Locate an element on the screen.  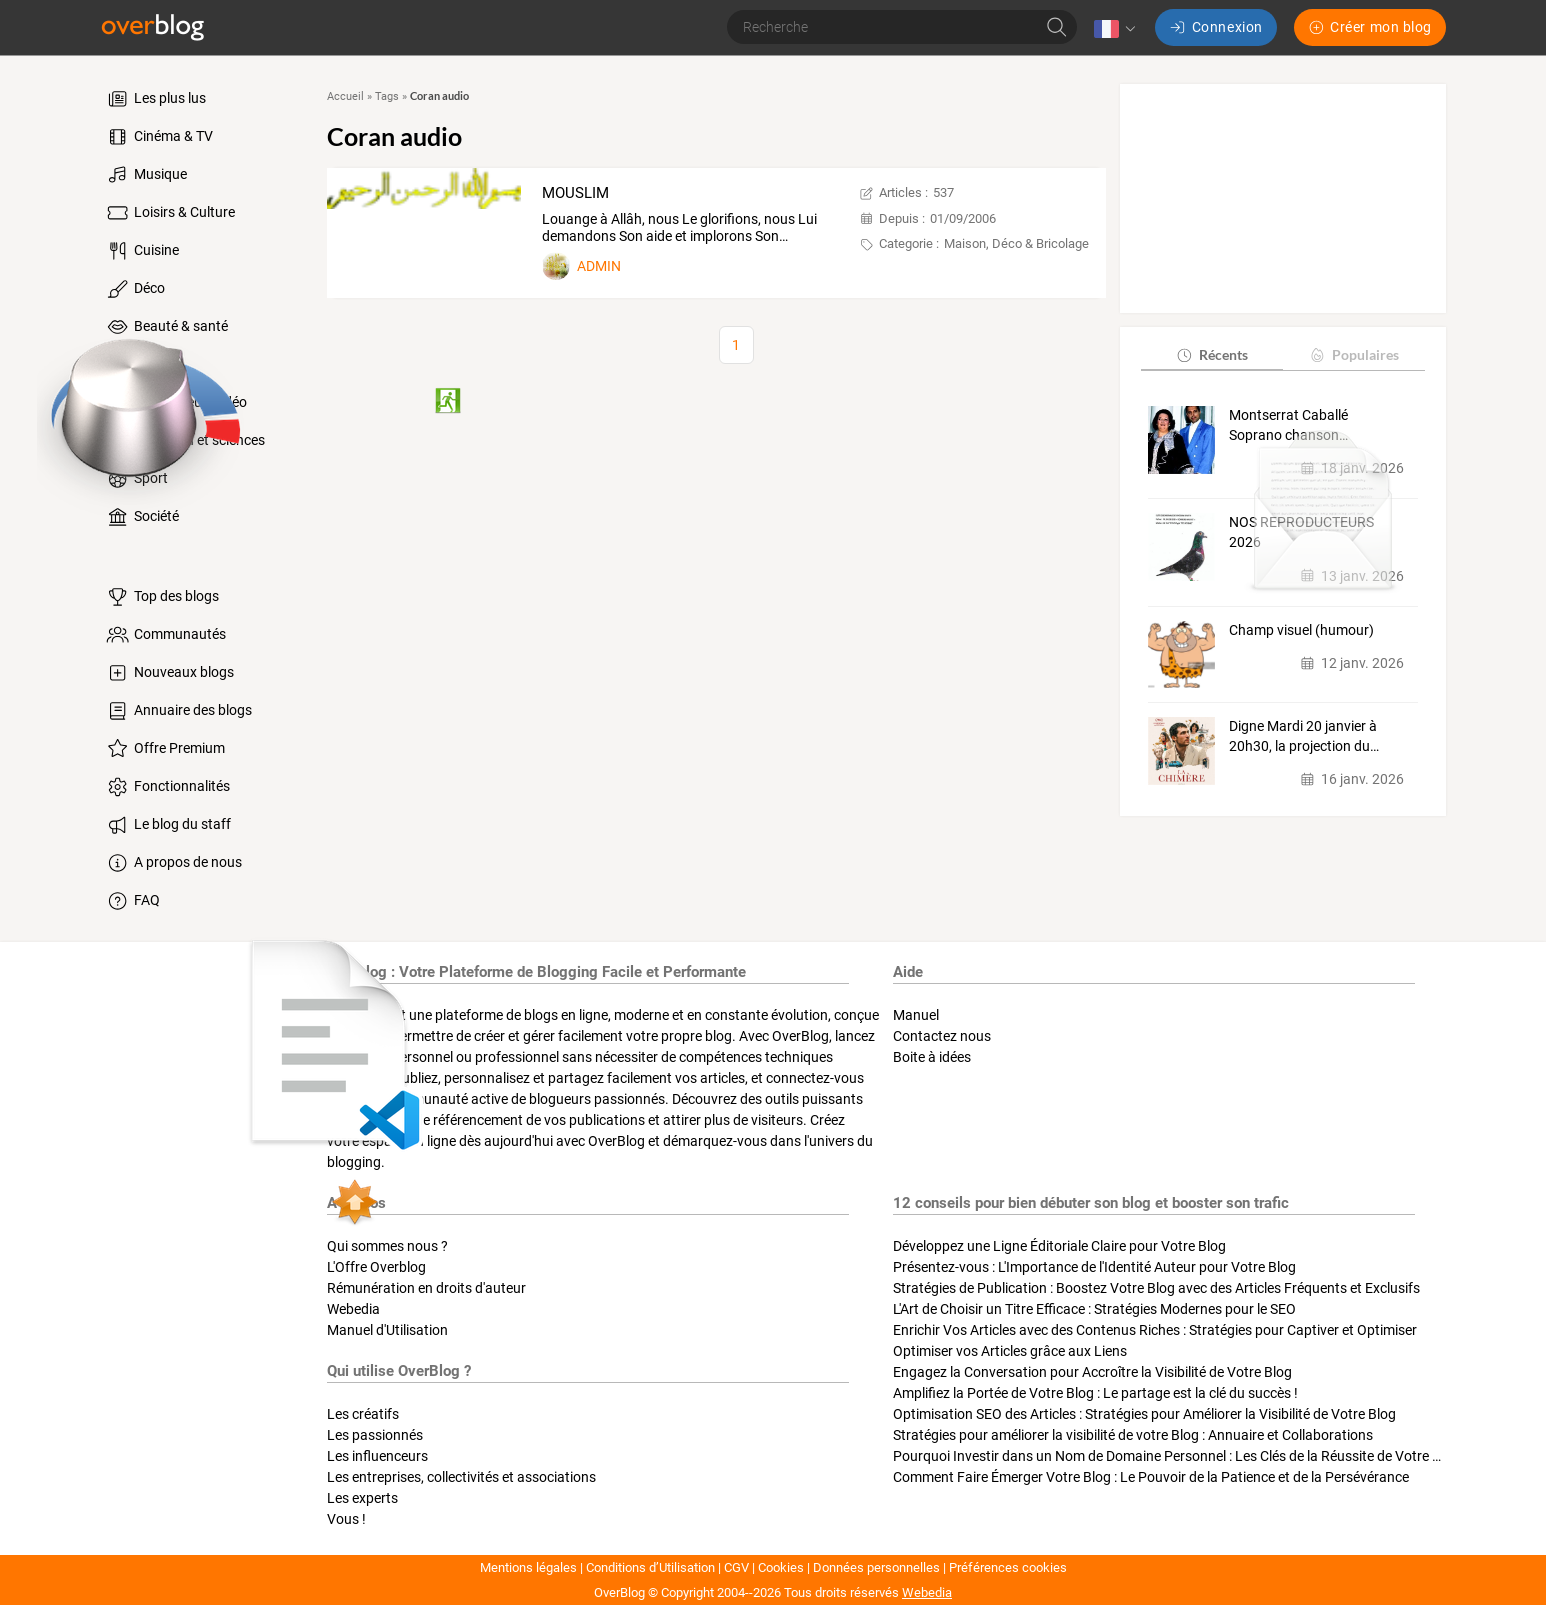
open a file in Visual Studio Code is located at coordinates (328, 1045).